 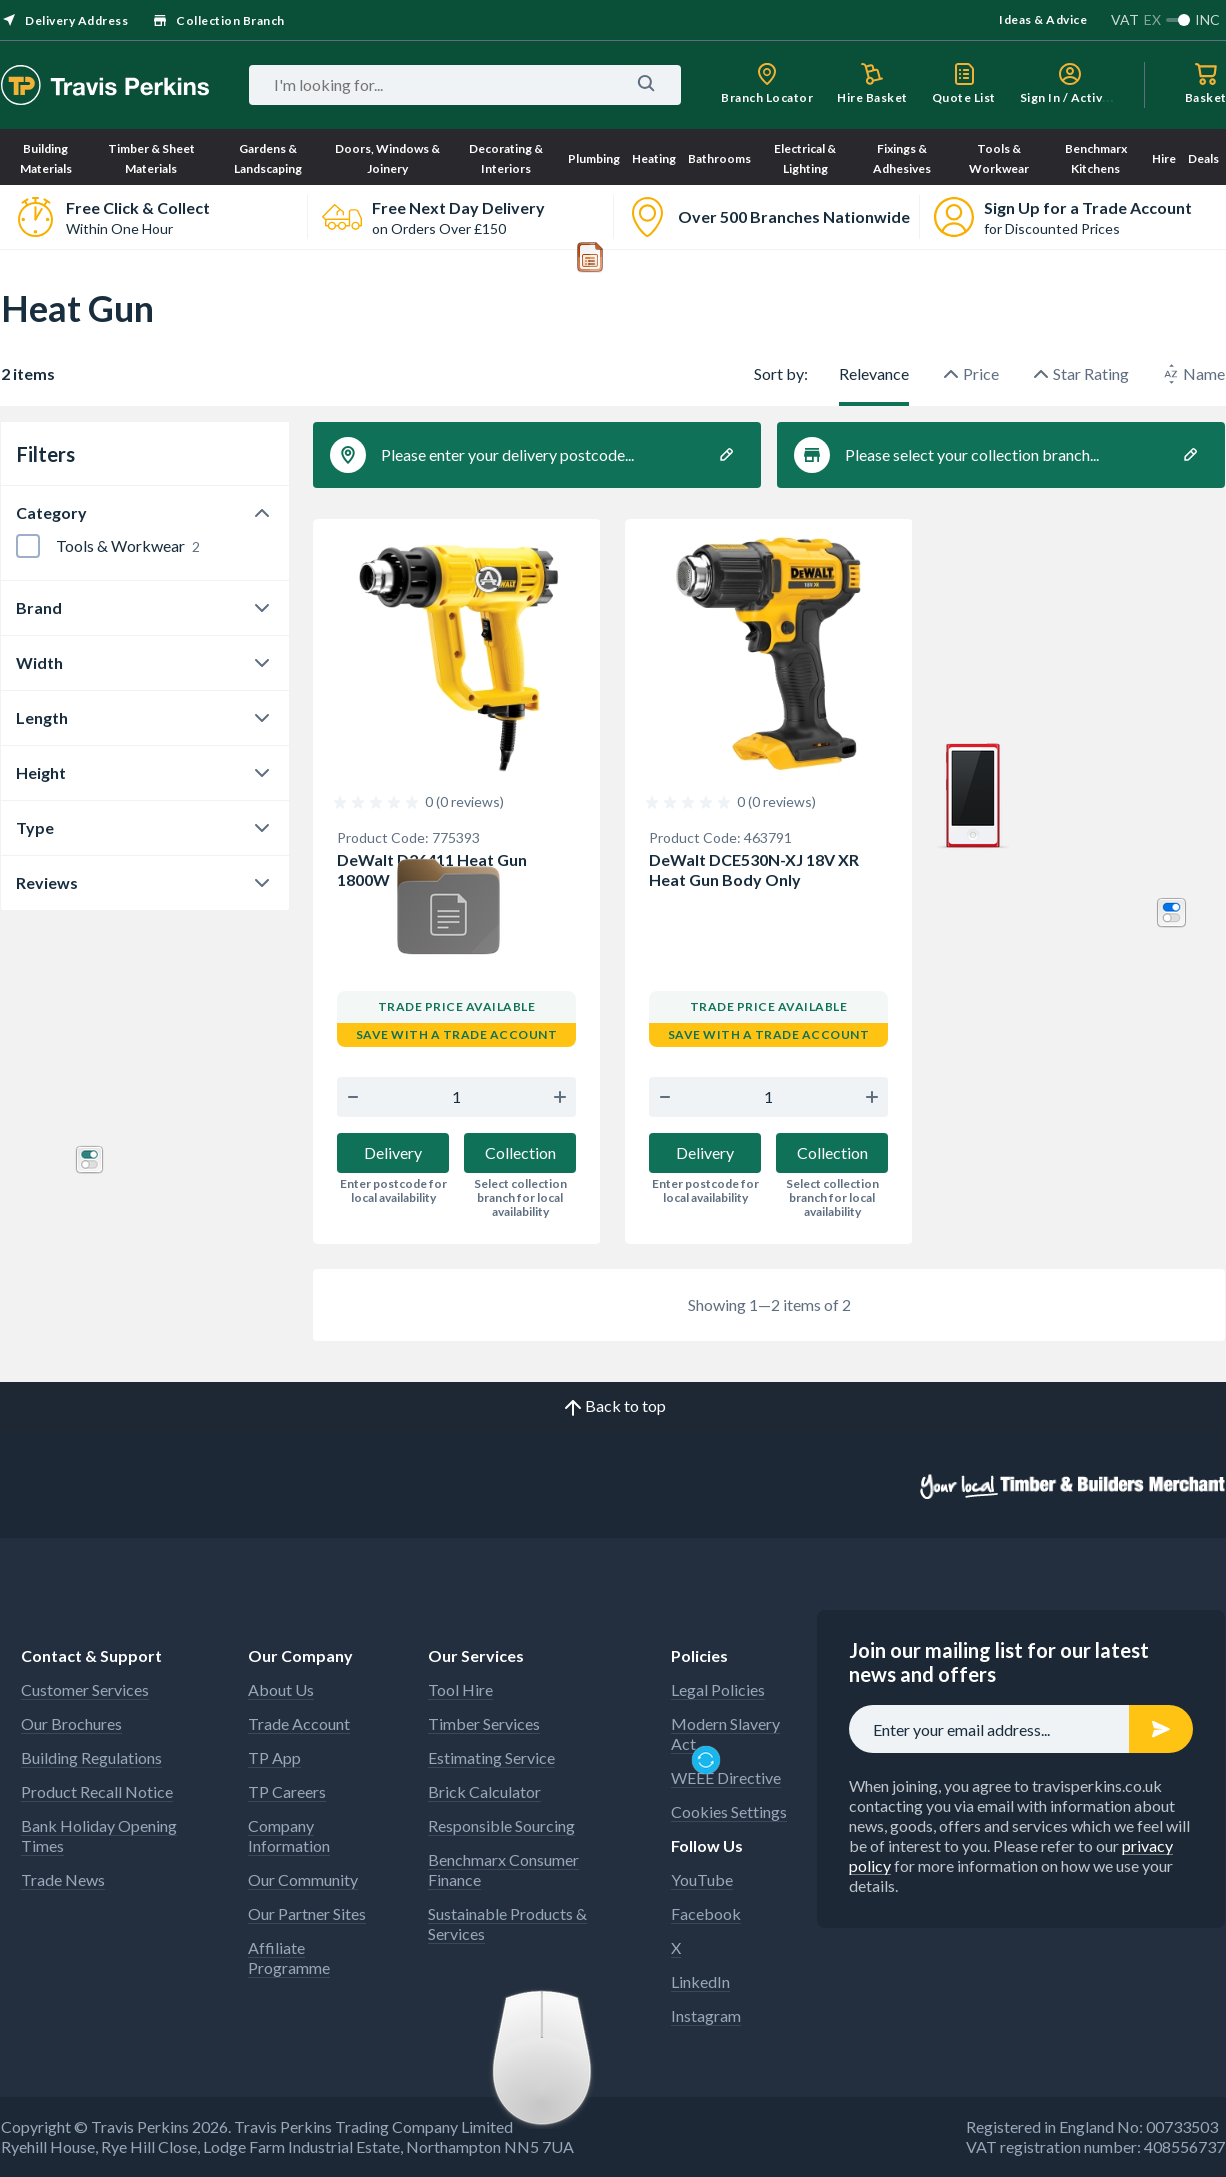 What do you see at coordinates (89, 1159) in the screenshot?
I see `open gnome tweaks settings` at bounding box center [89, 1159].